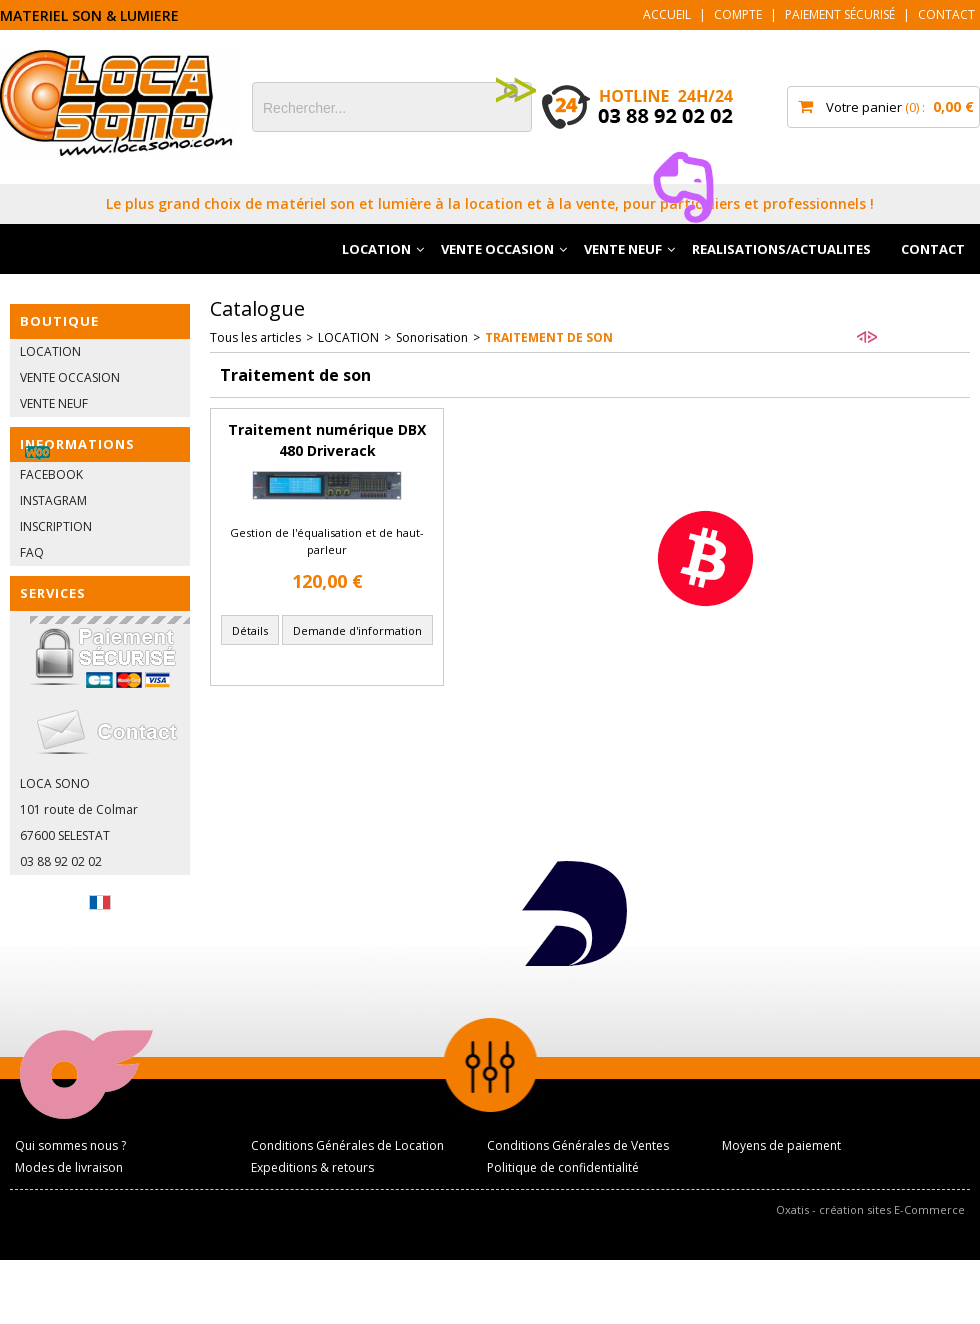  Describe the element at coordinates (37, 453) in the screenshot. I see `WooCommerce logo - access your online store dashboard` at that location.